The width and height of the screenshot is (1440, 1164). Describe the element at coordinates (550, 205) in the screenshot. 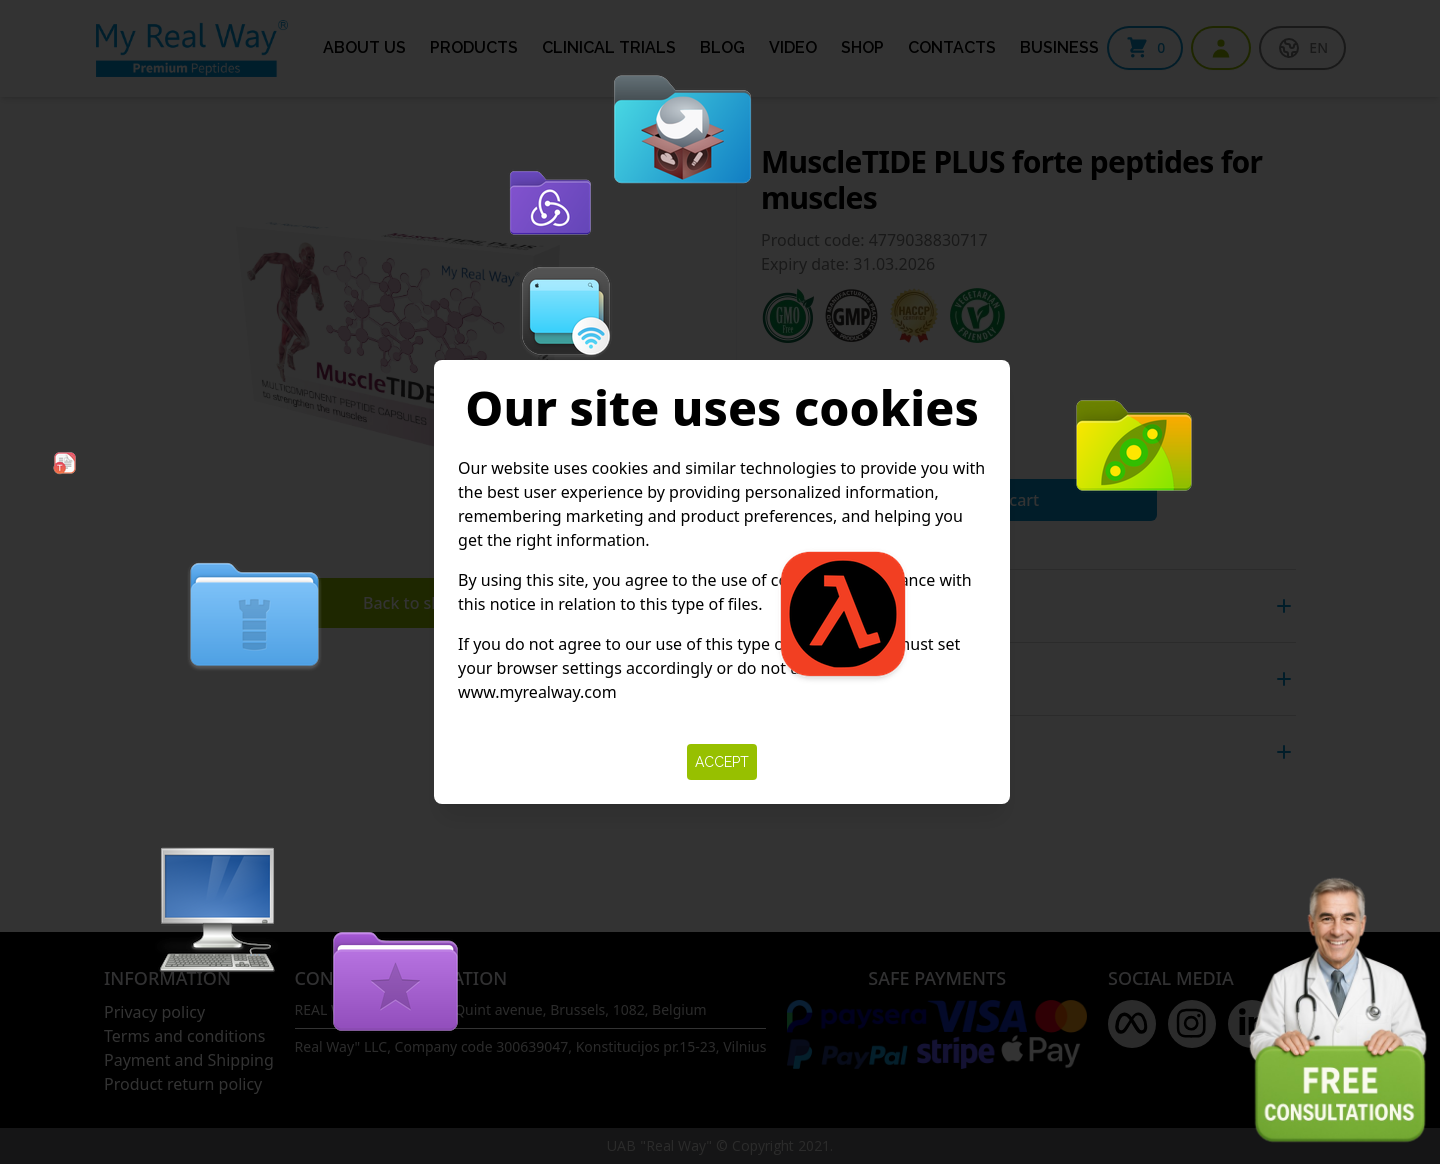

I see `folder containing redux state management files` at that location.